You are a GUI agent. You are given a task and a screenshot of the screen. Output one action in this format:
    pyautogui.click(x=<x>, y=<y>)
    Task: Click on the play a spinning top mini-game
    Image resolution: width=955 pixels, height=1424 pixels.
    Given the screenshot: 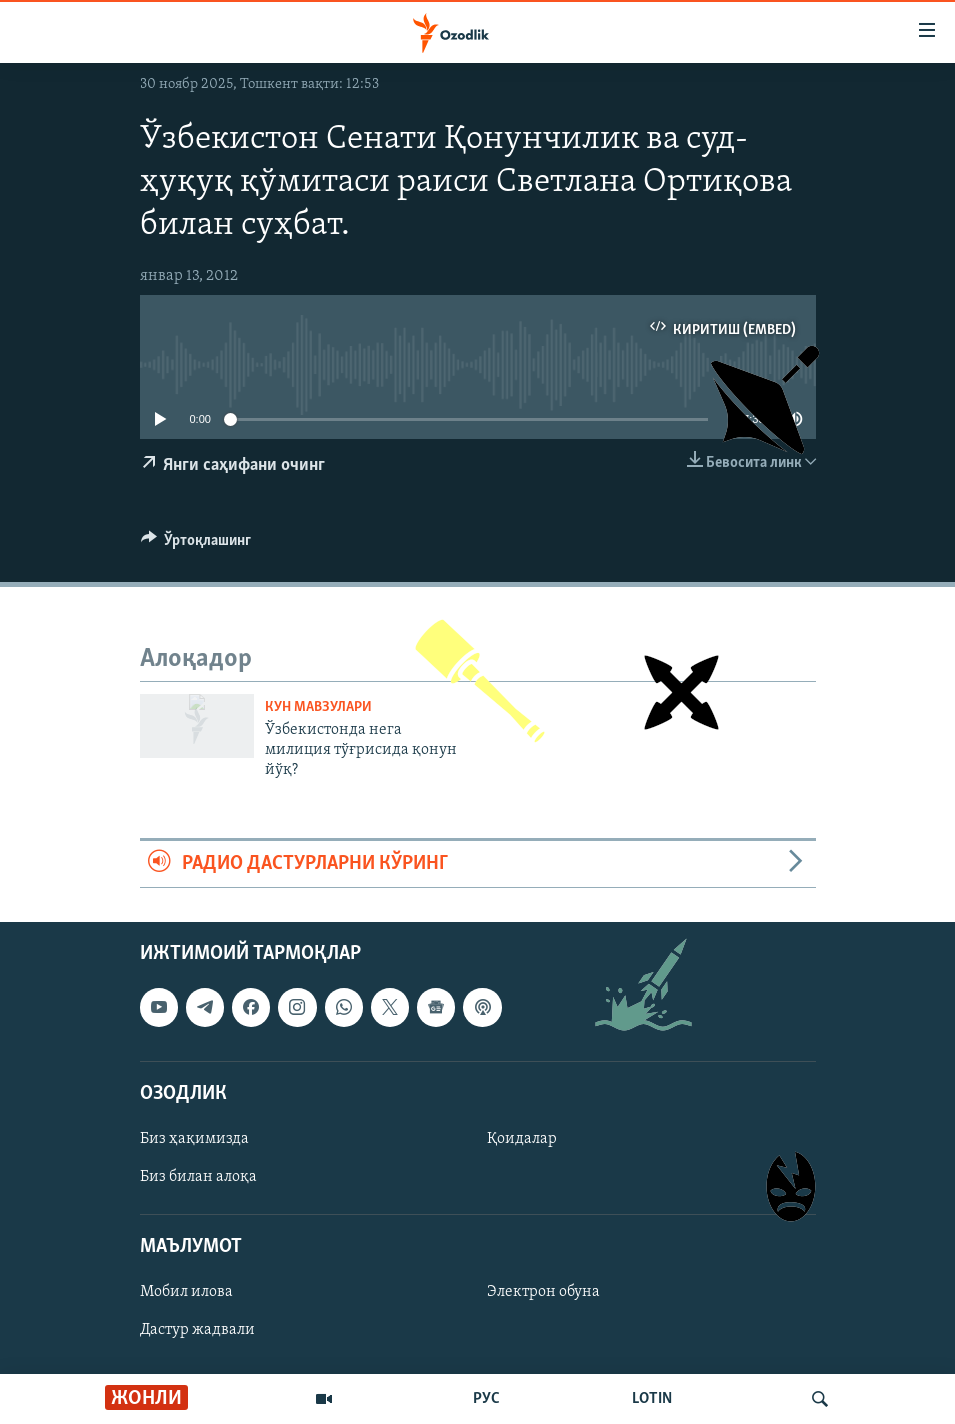 What is the action you would take?
    pyautogui.click(x=765, y=400)
    